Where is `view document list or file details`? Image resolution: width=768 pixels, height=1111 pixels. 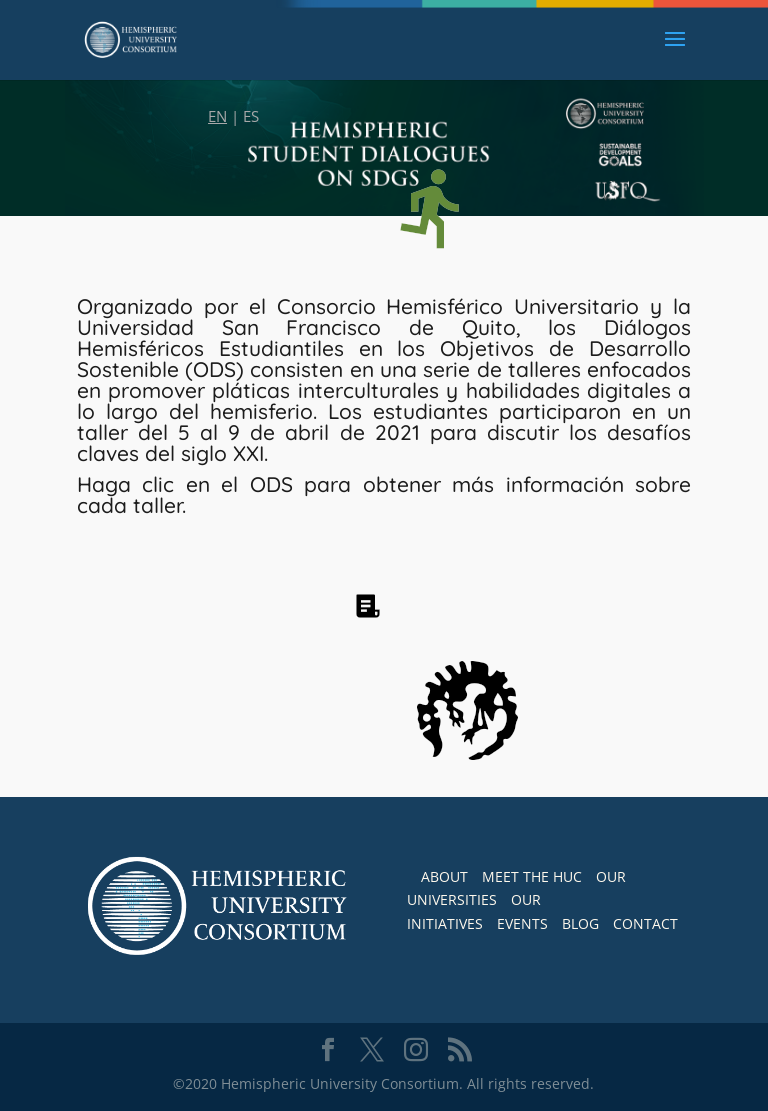
view document list or file details is located at coordinates (368, 606).